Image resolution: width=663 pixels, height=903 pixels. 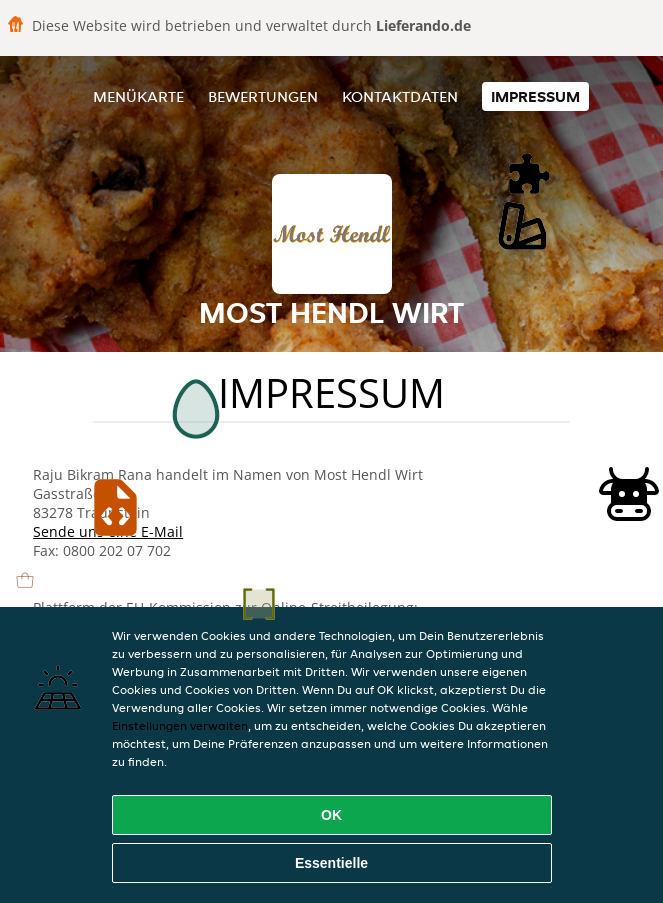 What do you see at coordinates (520, 227) in the screenshot?
I see `open color palette or theme options` at bounding box center [520, 227].